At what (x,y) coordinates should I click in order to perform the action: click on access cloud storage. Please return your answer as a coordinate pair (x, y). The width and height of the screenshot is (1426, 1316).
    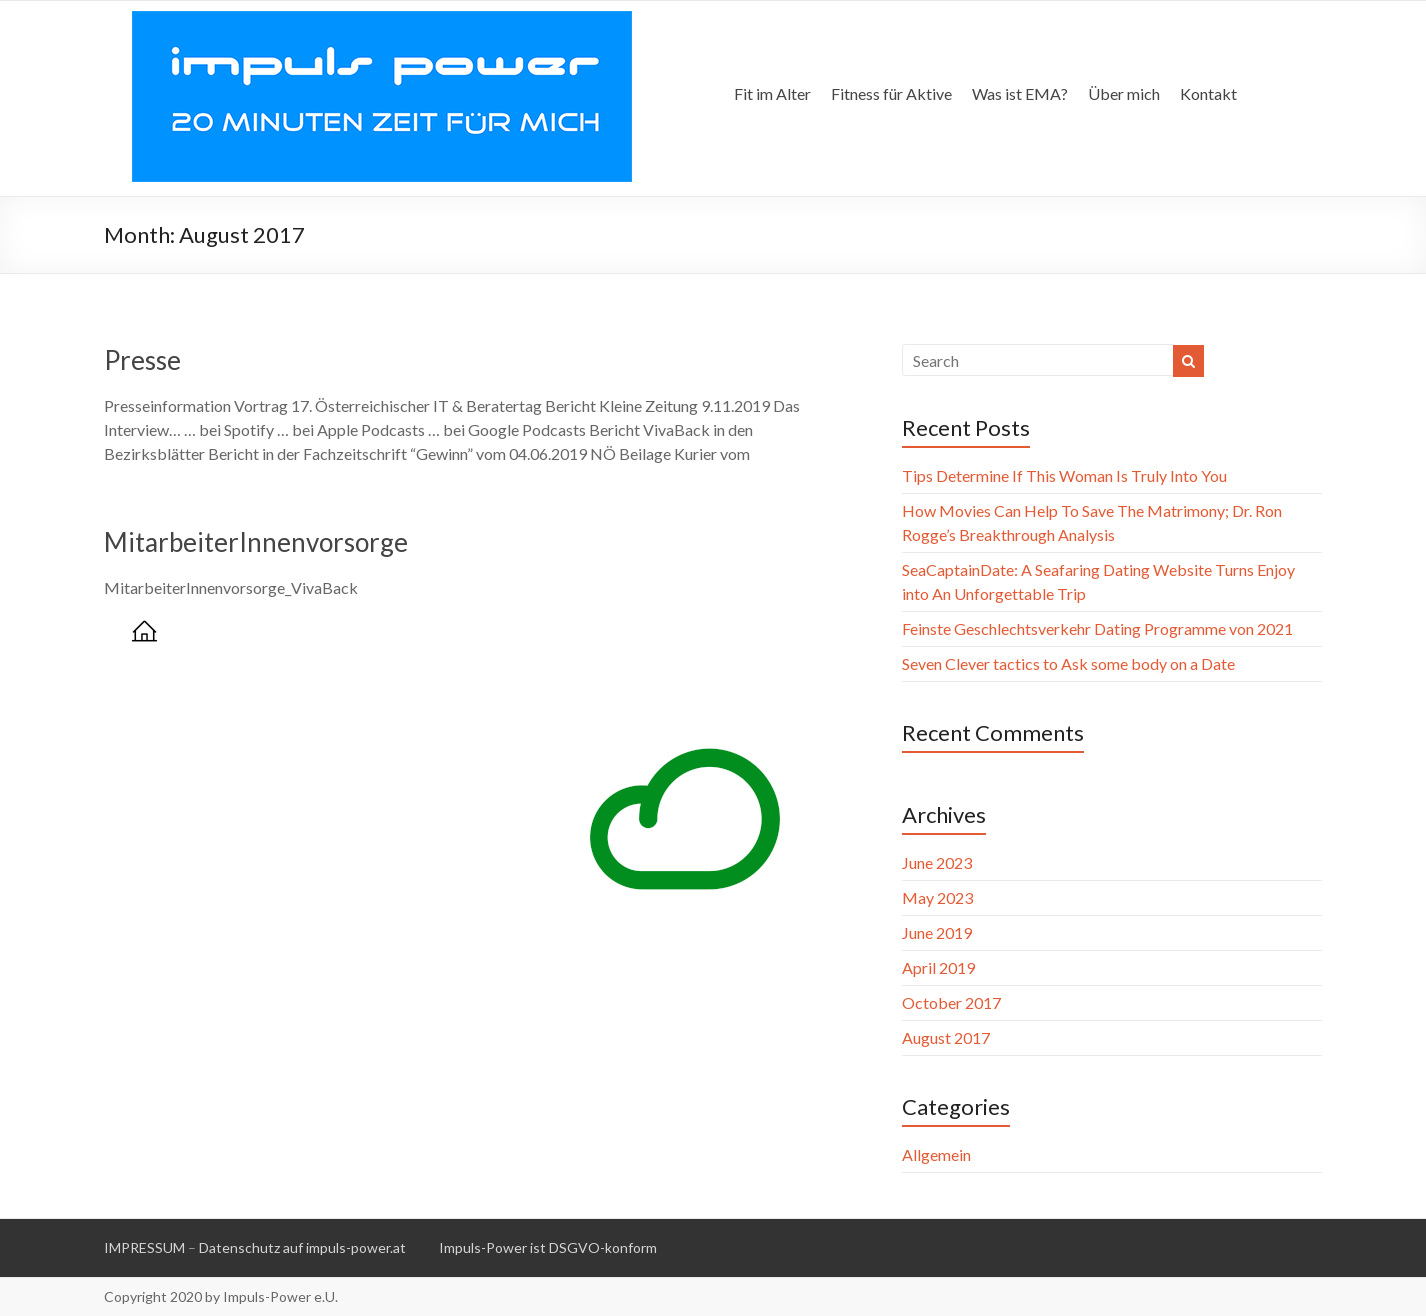
    Looking at the image, I should click on (685, 819).